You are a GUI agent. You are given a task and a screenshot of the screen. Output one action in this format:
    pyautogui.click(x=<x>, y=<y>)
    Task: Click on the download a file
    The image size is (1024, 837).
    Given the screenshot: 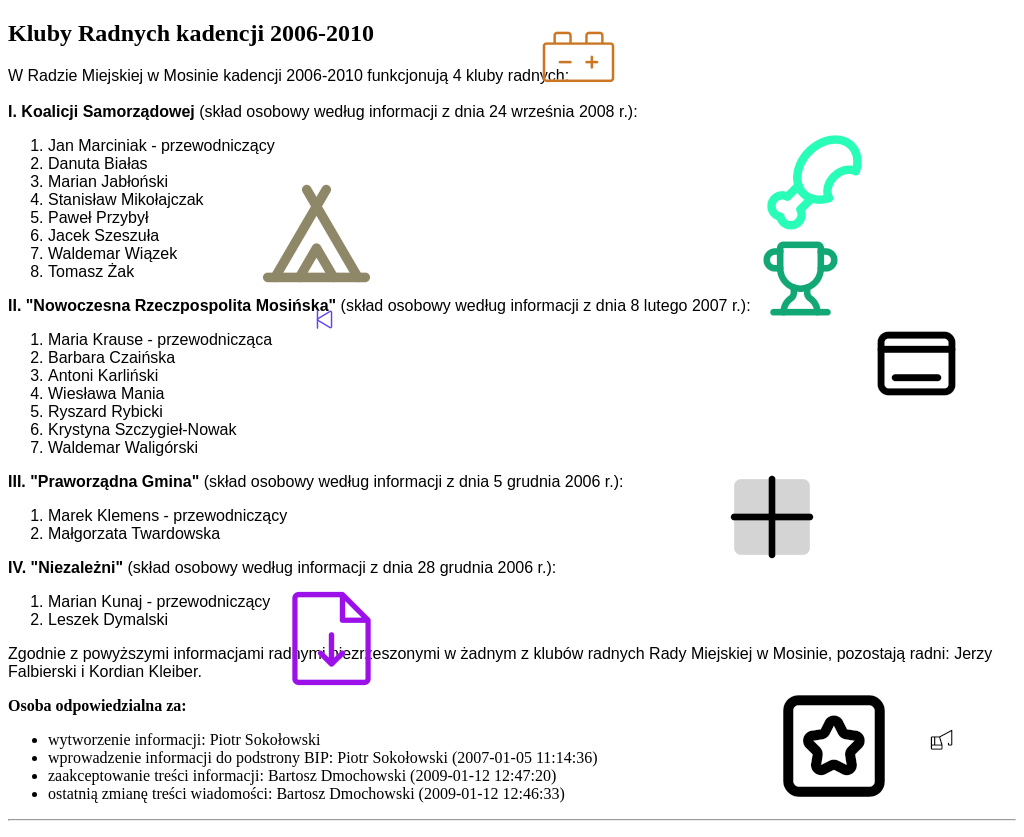 What is the action you would take?
    pyautogui.click(x=331, y=638)
    